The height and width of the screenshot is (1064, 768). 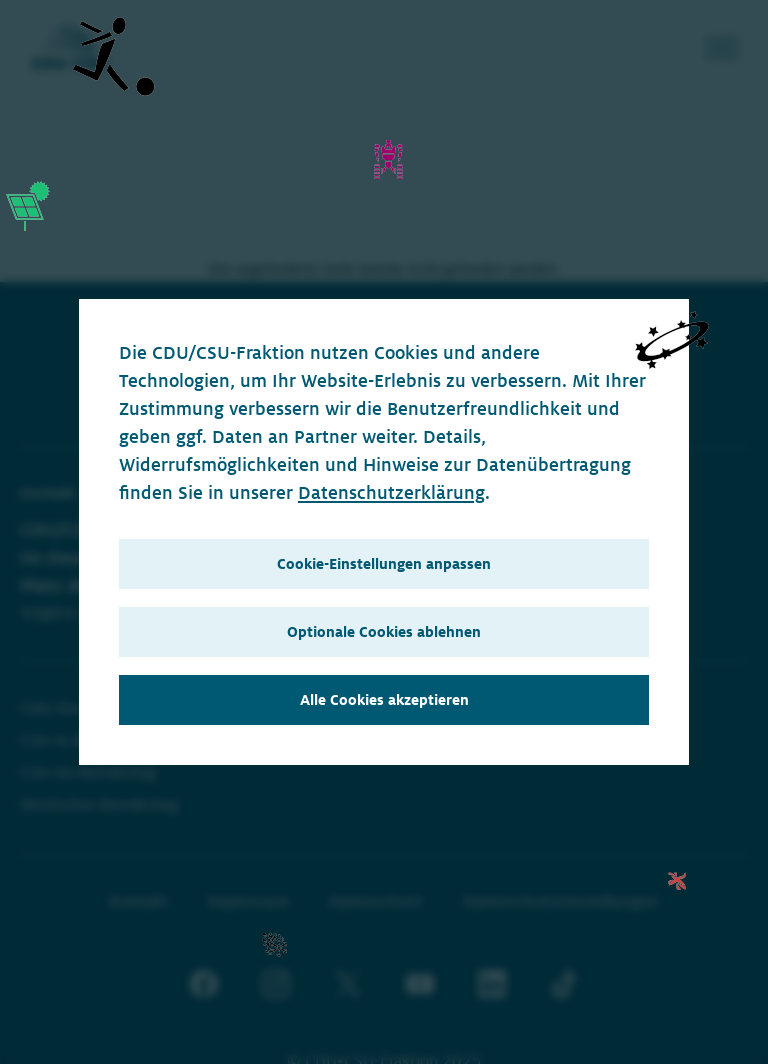 What do you see at coordinates (388, 159) in the screenshot?
I see `access robot or drone controls` at bounding box center [388, 159].